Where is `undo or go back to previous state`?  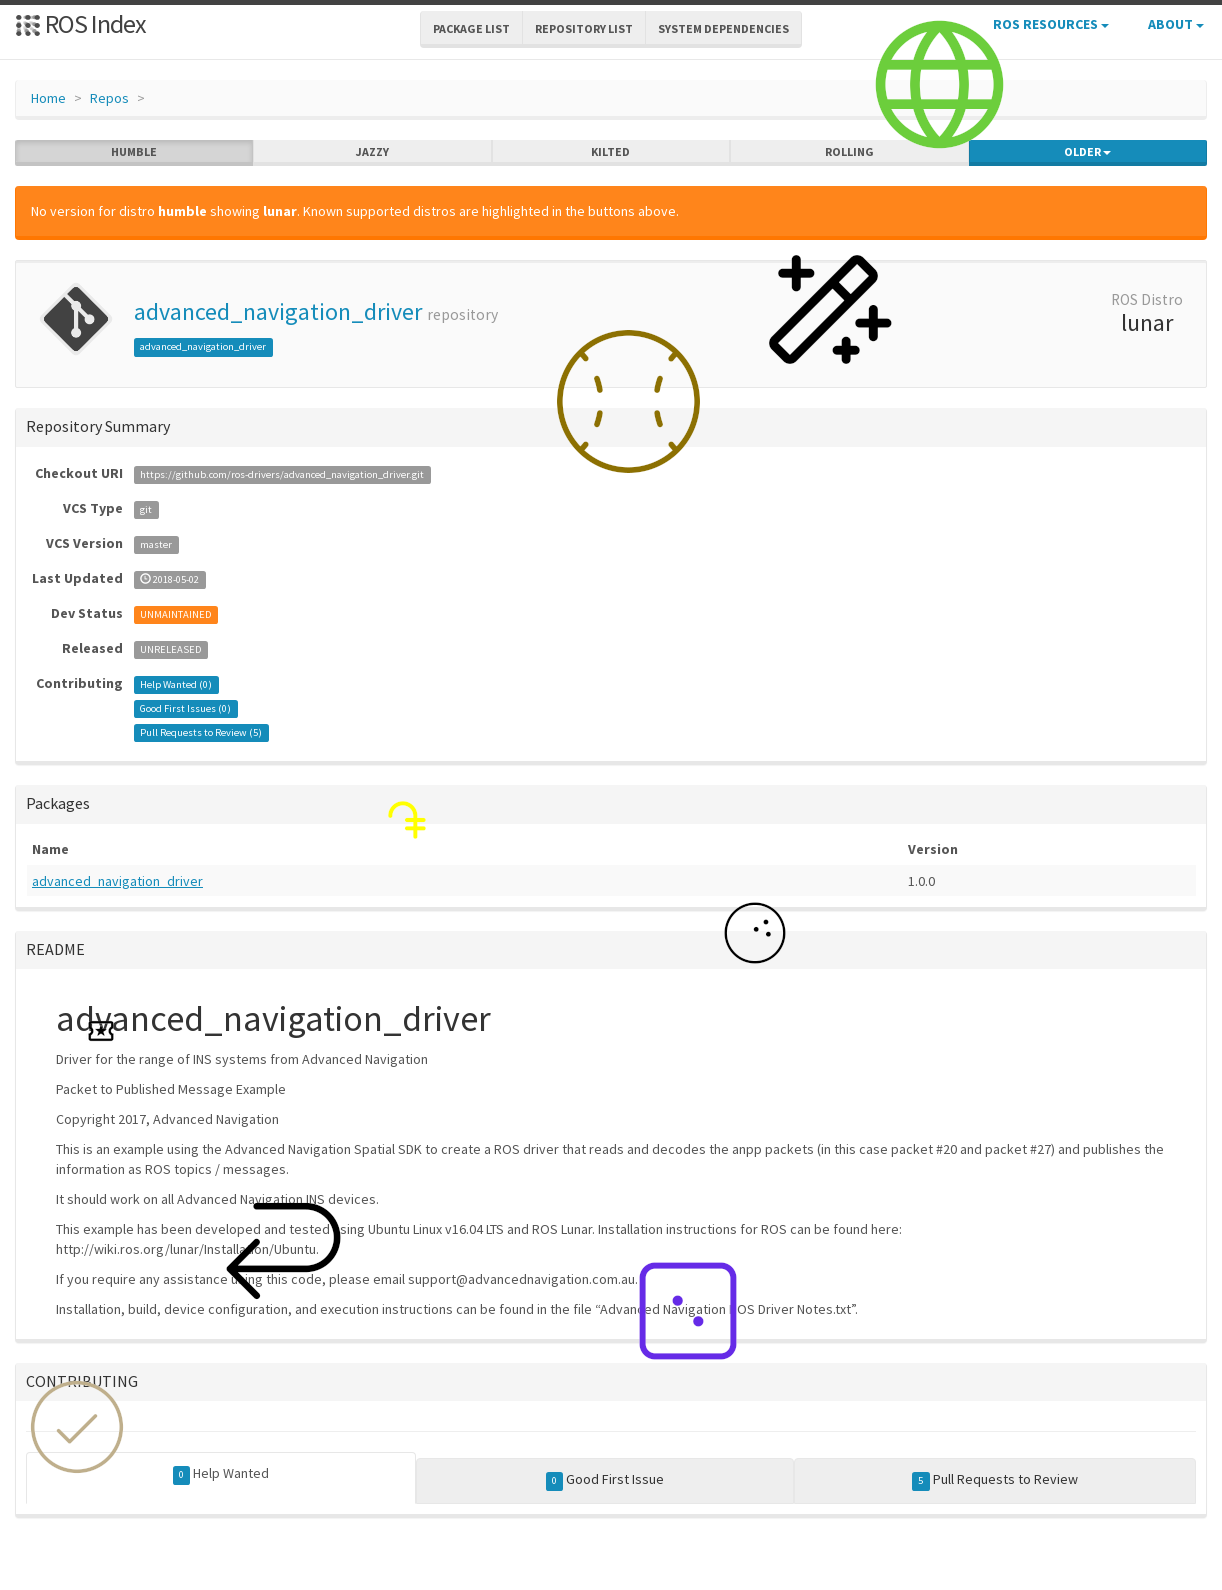 undo or go back to previous state is located at coordinates (283, 1246).